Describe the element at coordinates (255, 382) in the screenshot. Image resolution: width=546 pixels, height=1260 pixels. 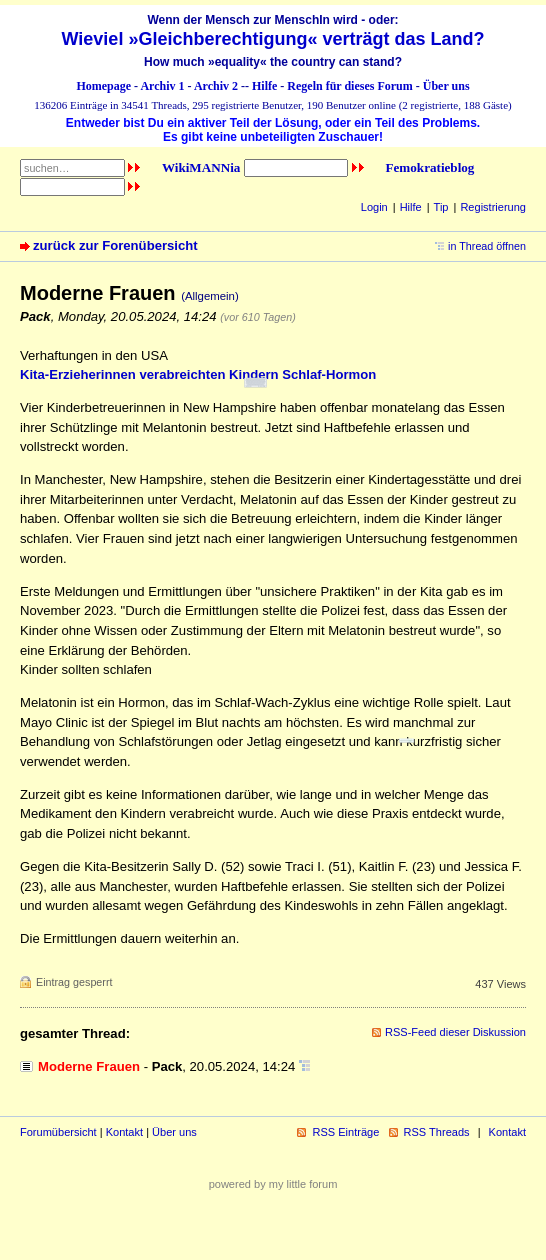
I see `connect to a bluetooth keyboard` at that location.